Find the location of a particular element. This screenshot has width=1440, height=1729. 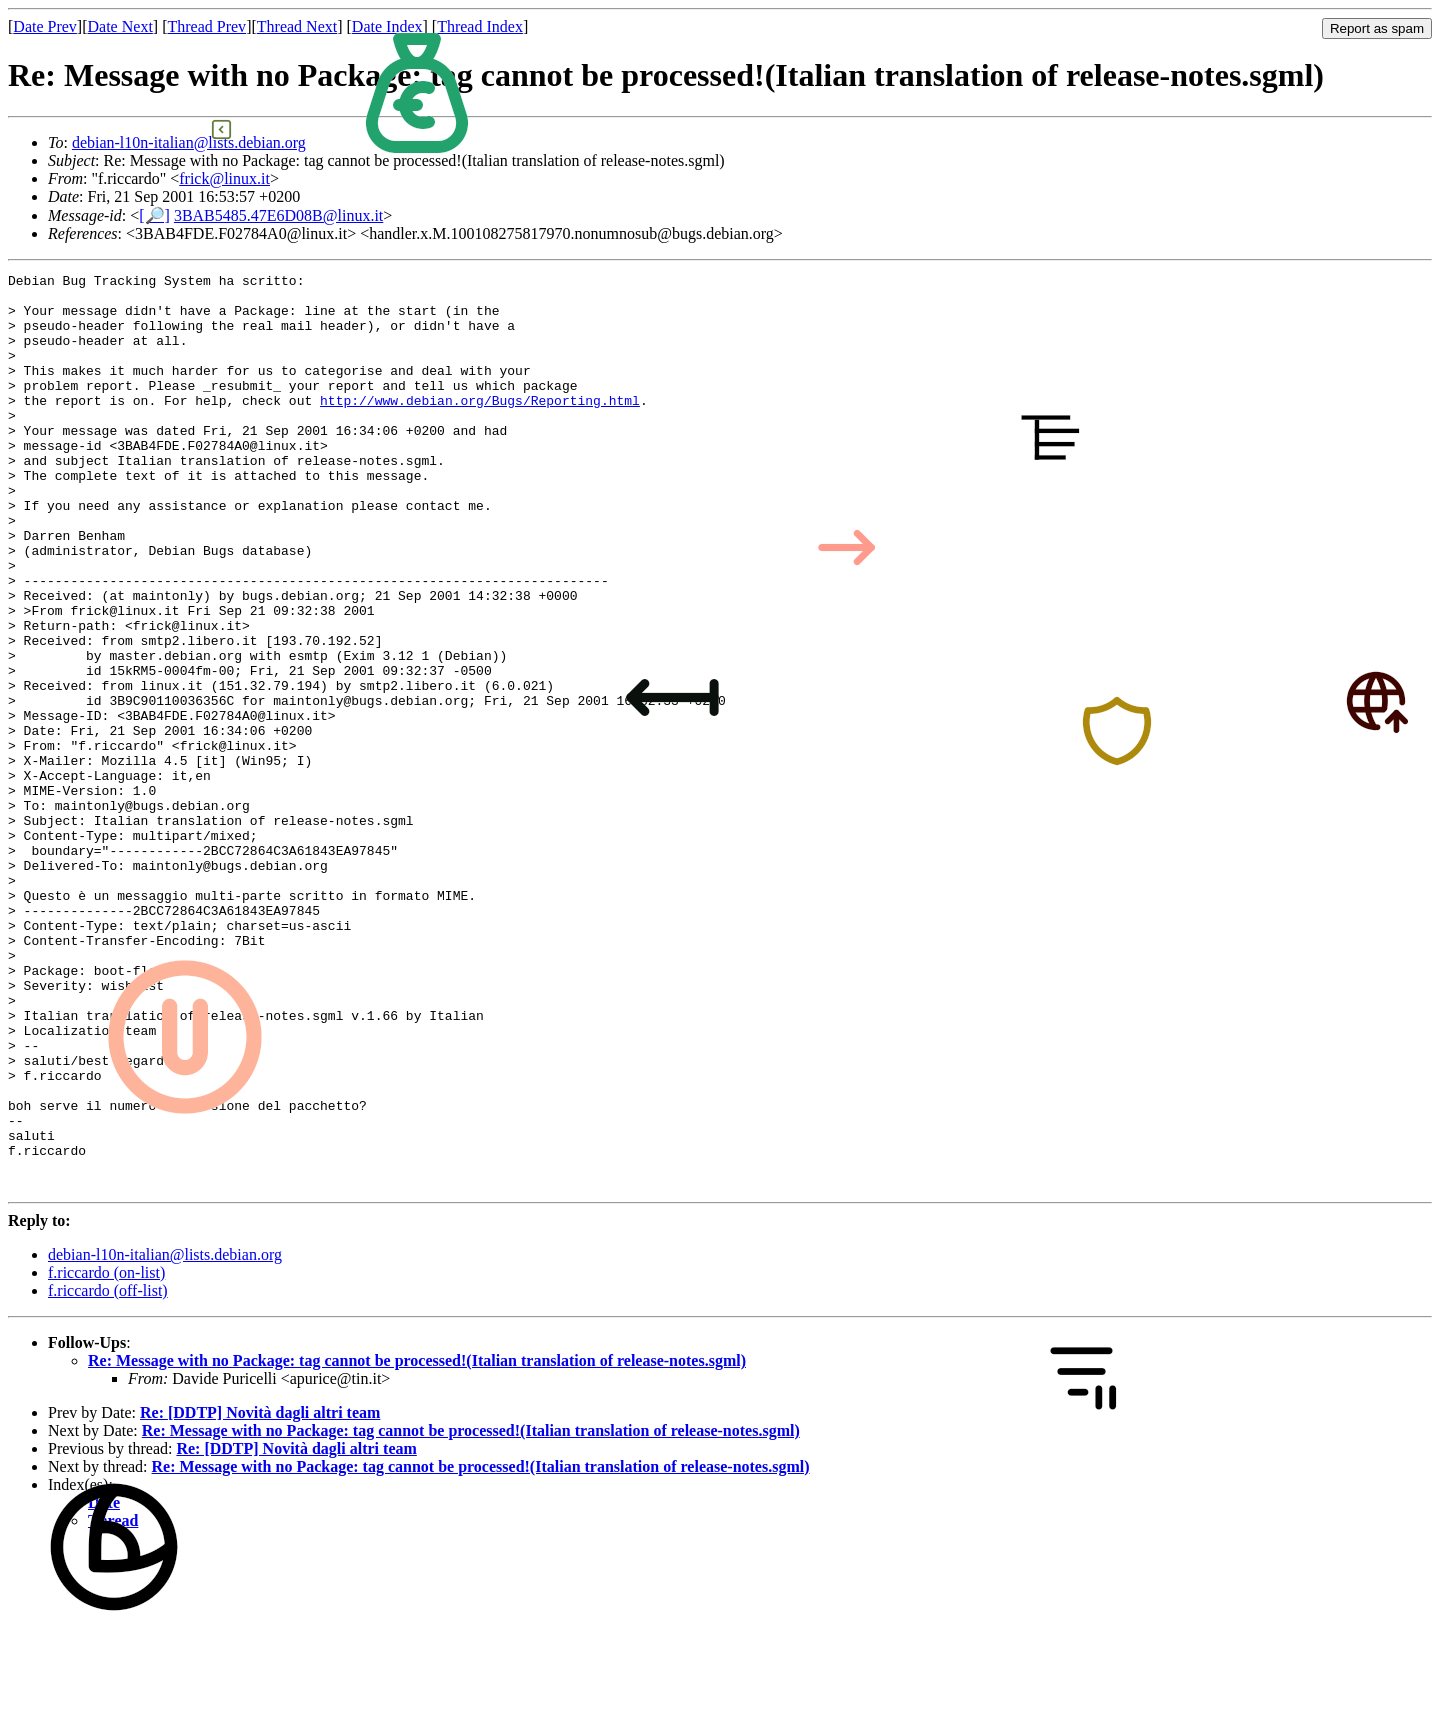

CoreOS brand logo is located at coordinates (114, 1547).